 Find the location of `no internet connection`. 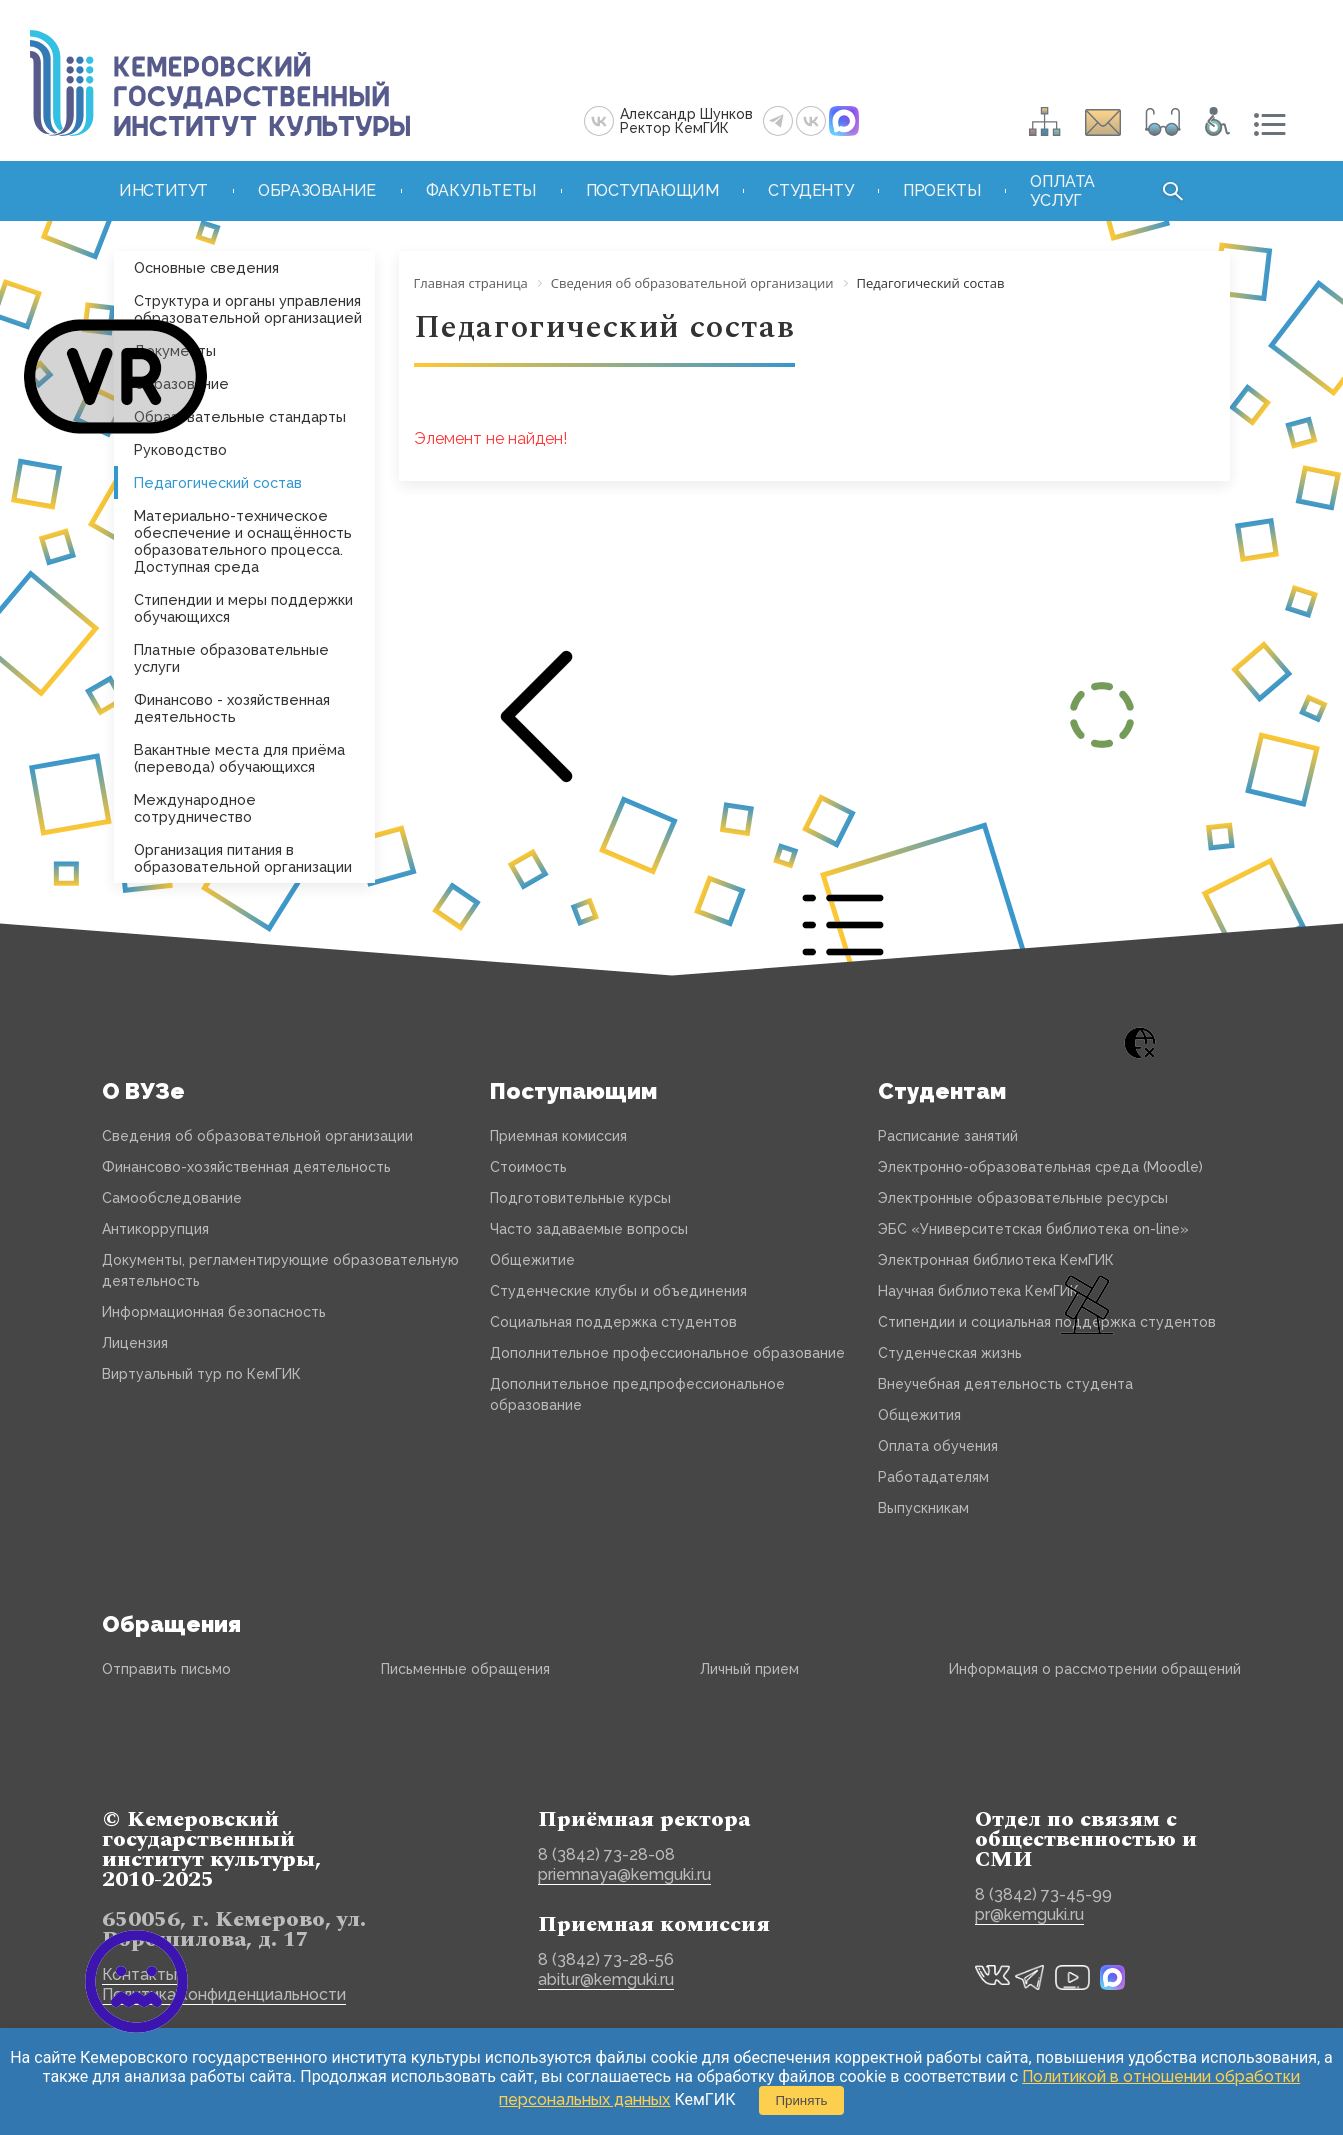

no internet connection is located at coordinates (1140, 1043).